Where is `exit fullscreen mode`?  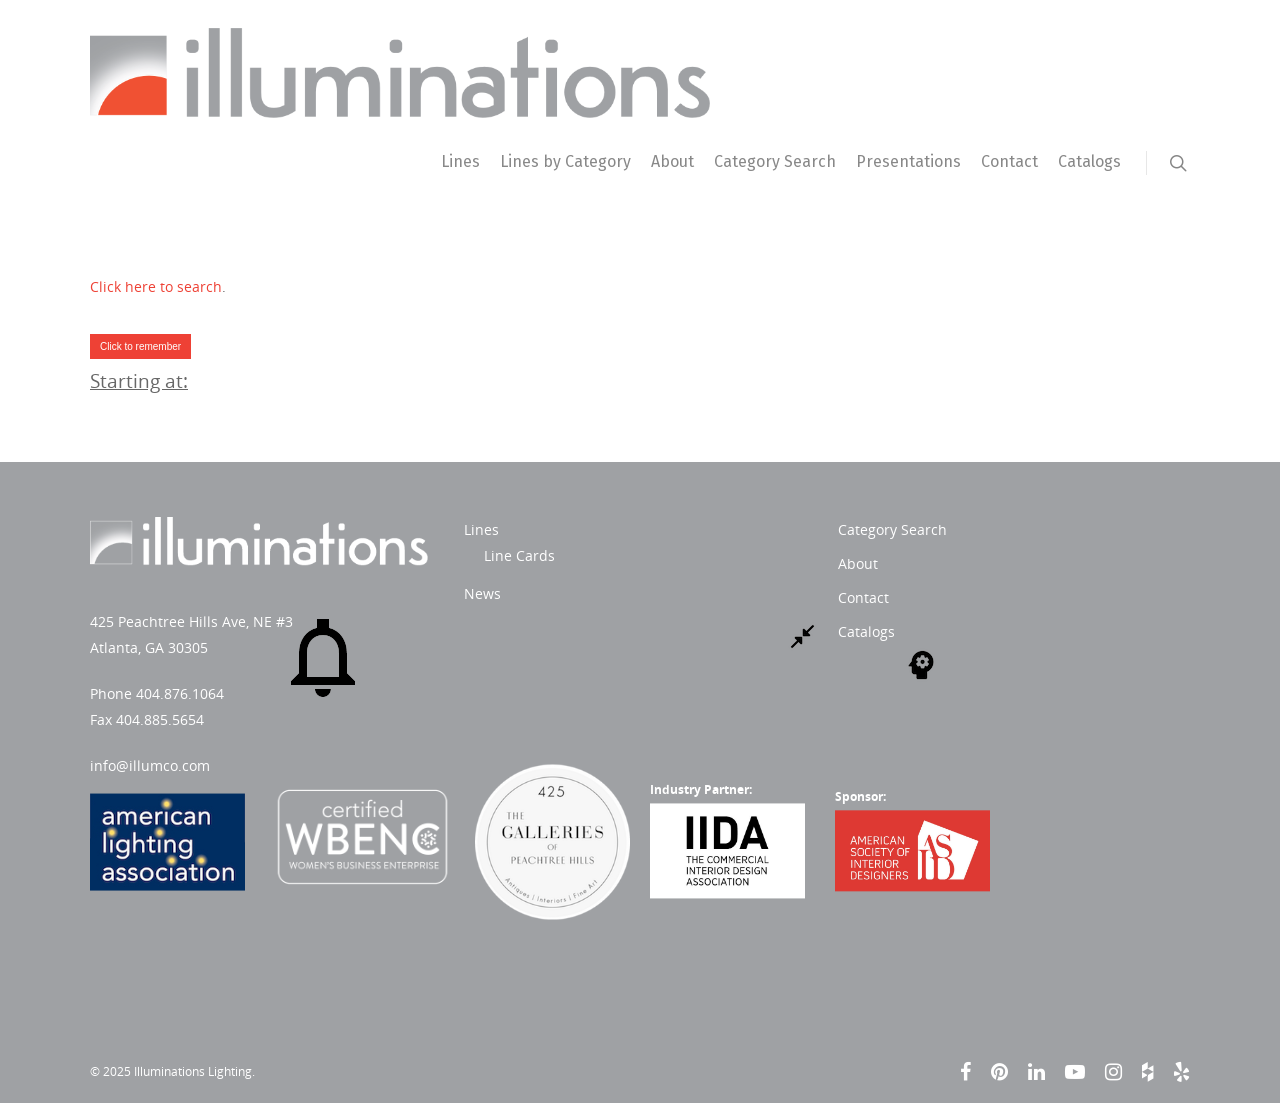
exit fullscreen mode is located at coordinates (802, 636).